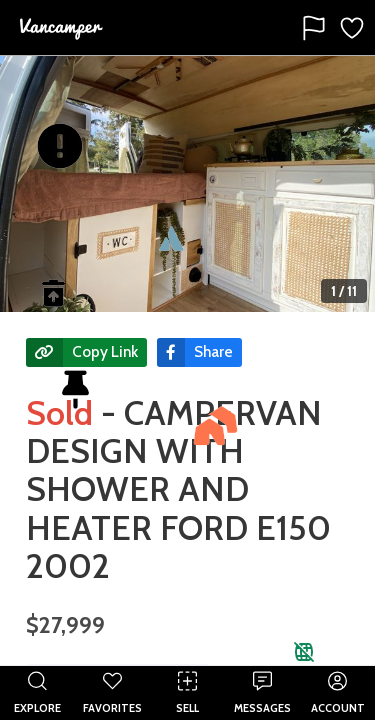 This screenshot has width=375, height=720. What do you see at coordinates (215, 425) in the screenshot?
I see `view campground or camping locations` at bounding box center [215, 425].